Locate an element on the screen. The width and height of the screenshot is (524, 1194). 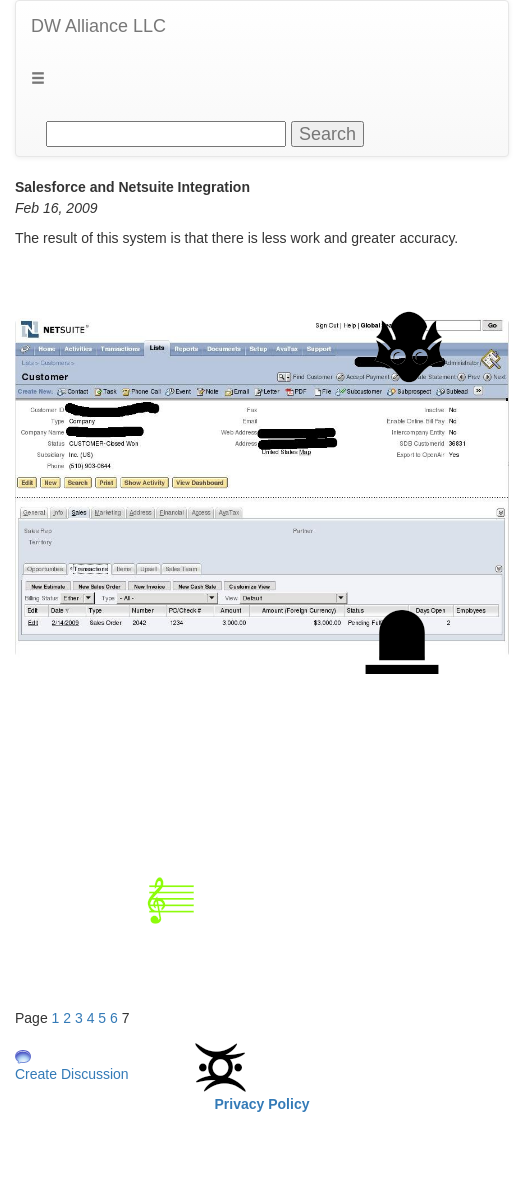
select triton or sea creature character is located at coordinates (409, 347).